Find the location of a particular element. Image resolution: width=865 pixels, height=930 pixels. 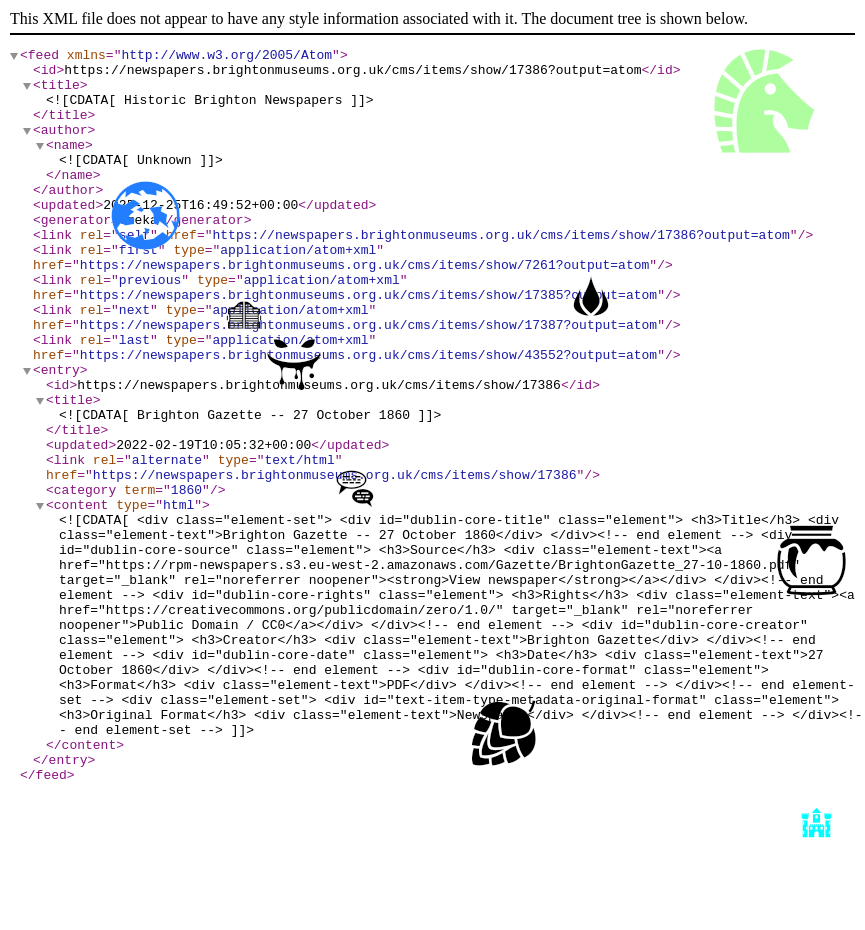

select the knight piece in a chess game is located at coordinates (765, 101).